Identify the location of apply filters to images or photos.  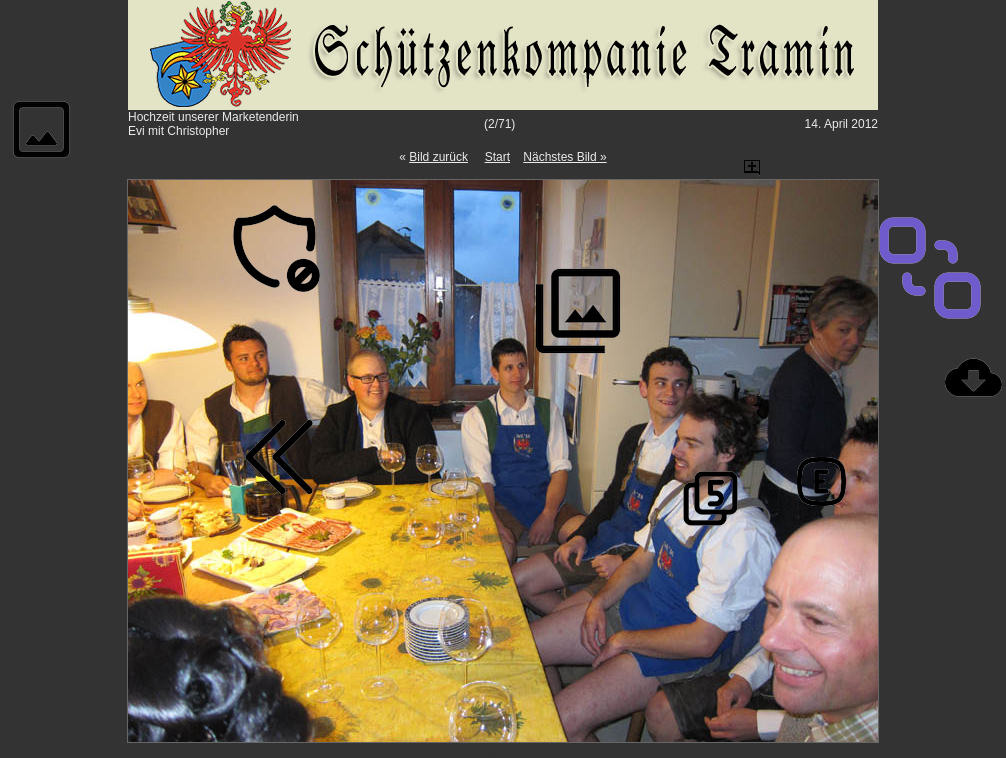
(578, 311).